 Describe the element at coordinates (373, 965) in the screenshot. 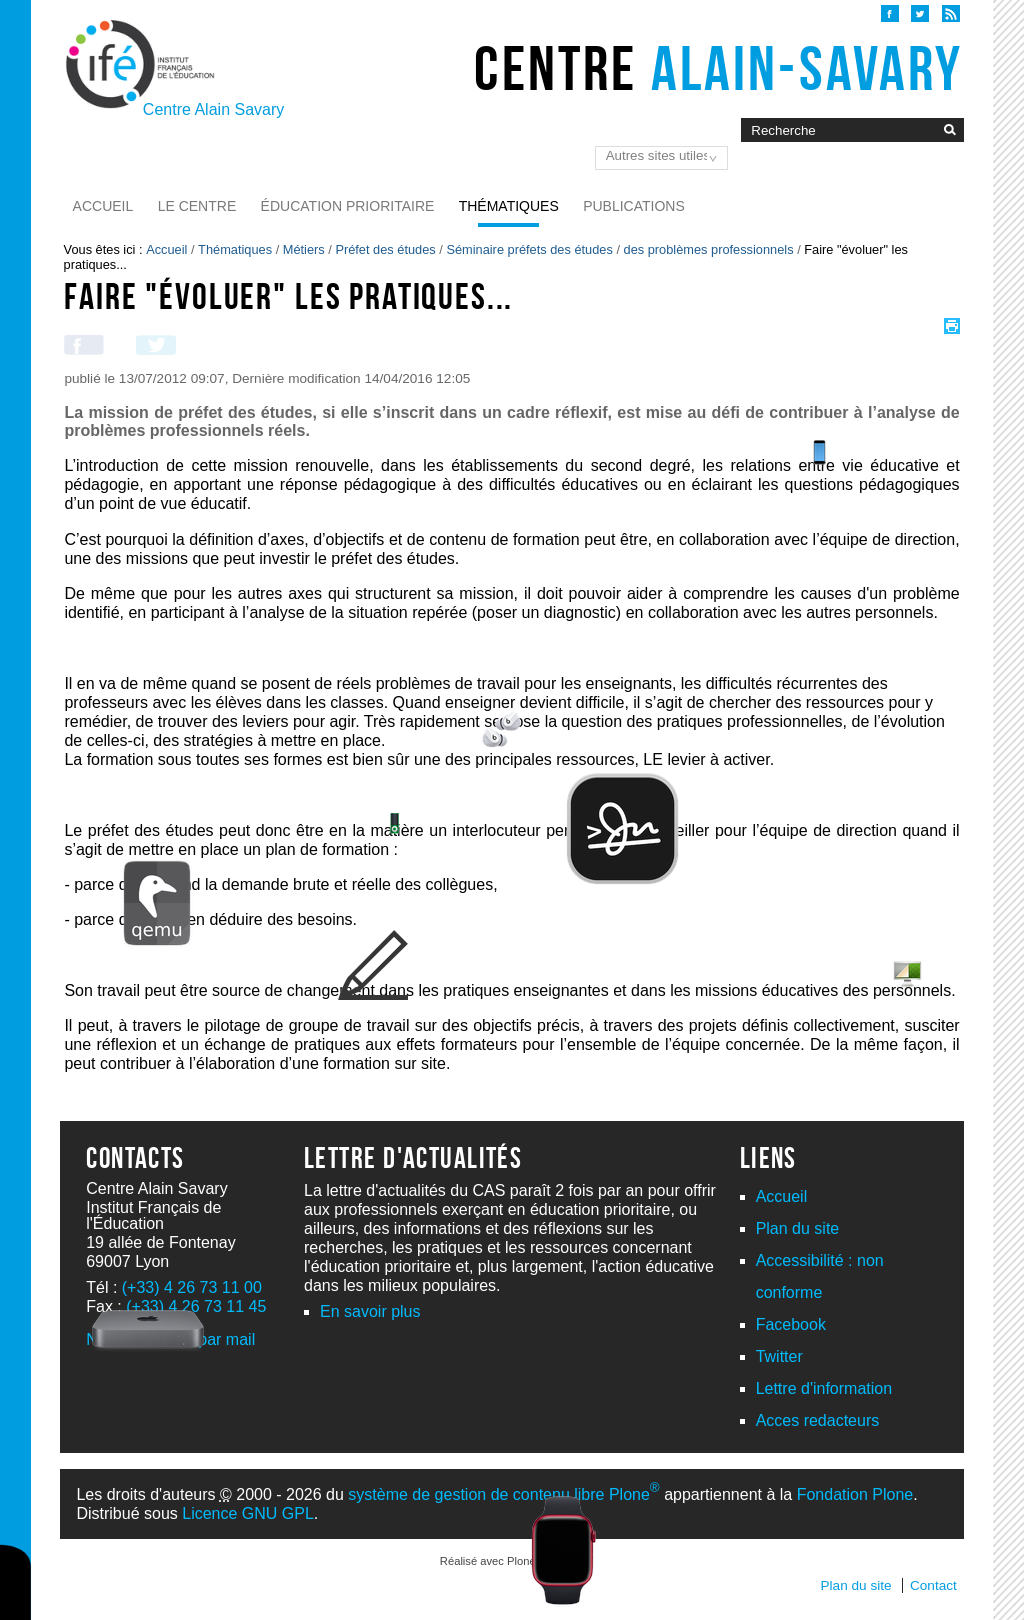

I see `edit app launcher settings` at that location.